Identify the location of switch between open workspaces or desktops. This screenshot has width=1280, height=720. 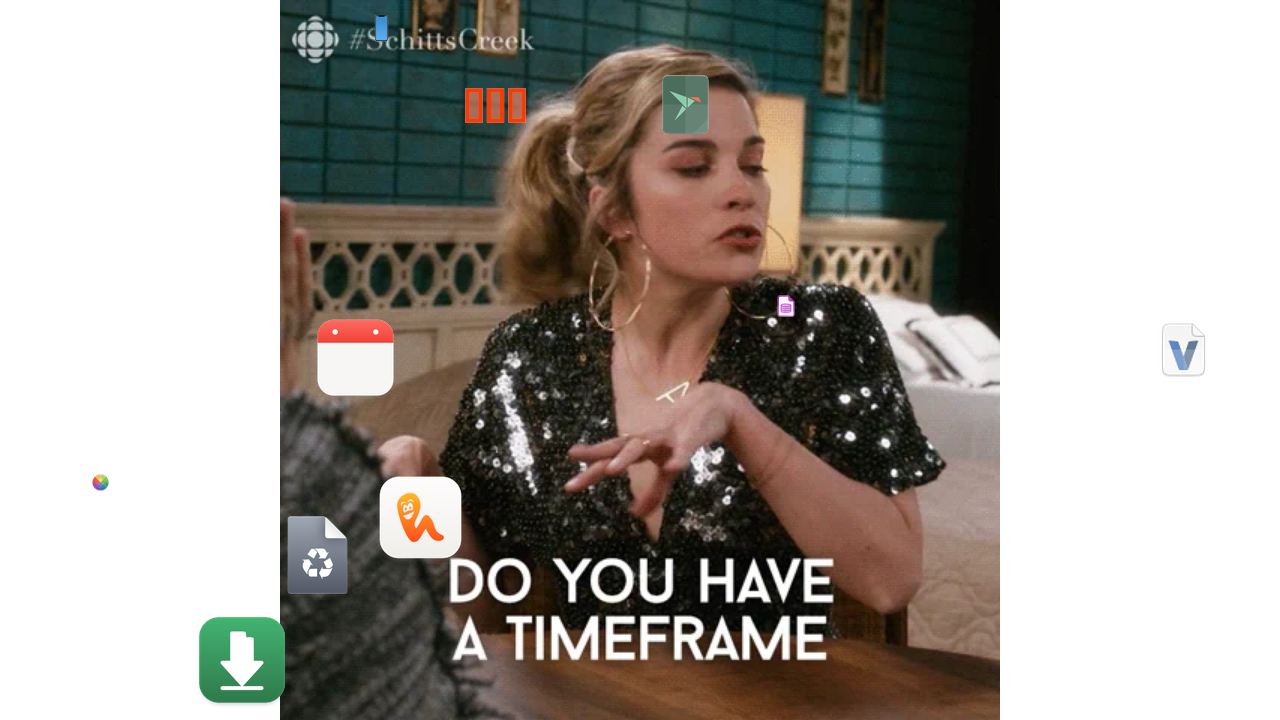
(495, 105).